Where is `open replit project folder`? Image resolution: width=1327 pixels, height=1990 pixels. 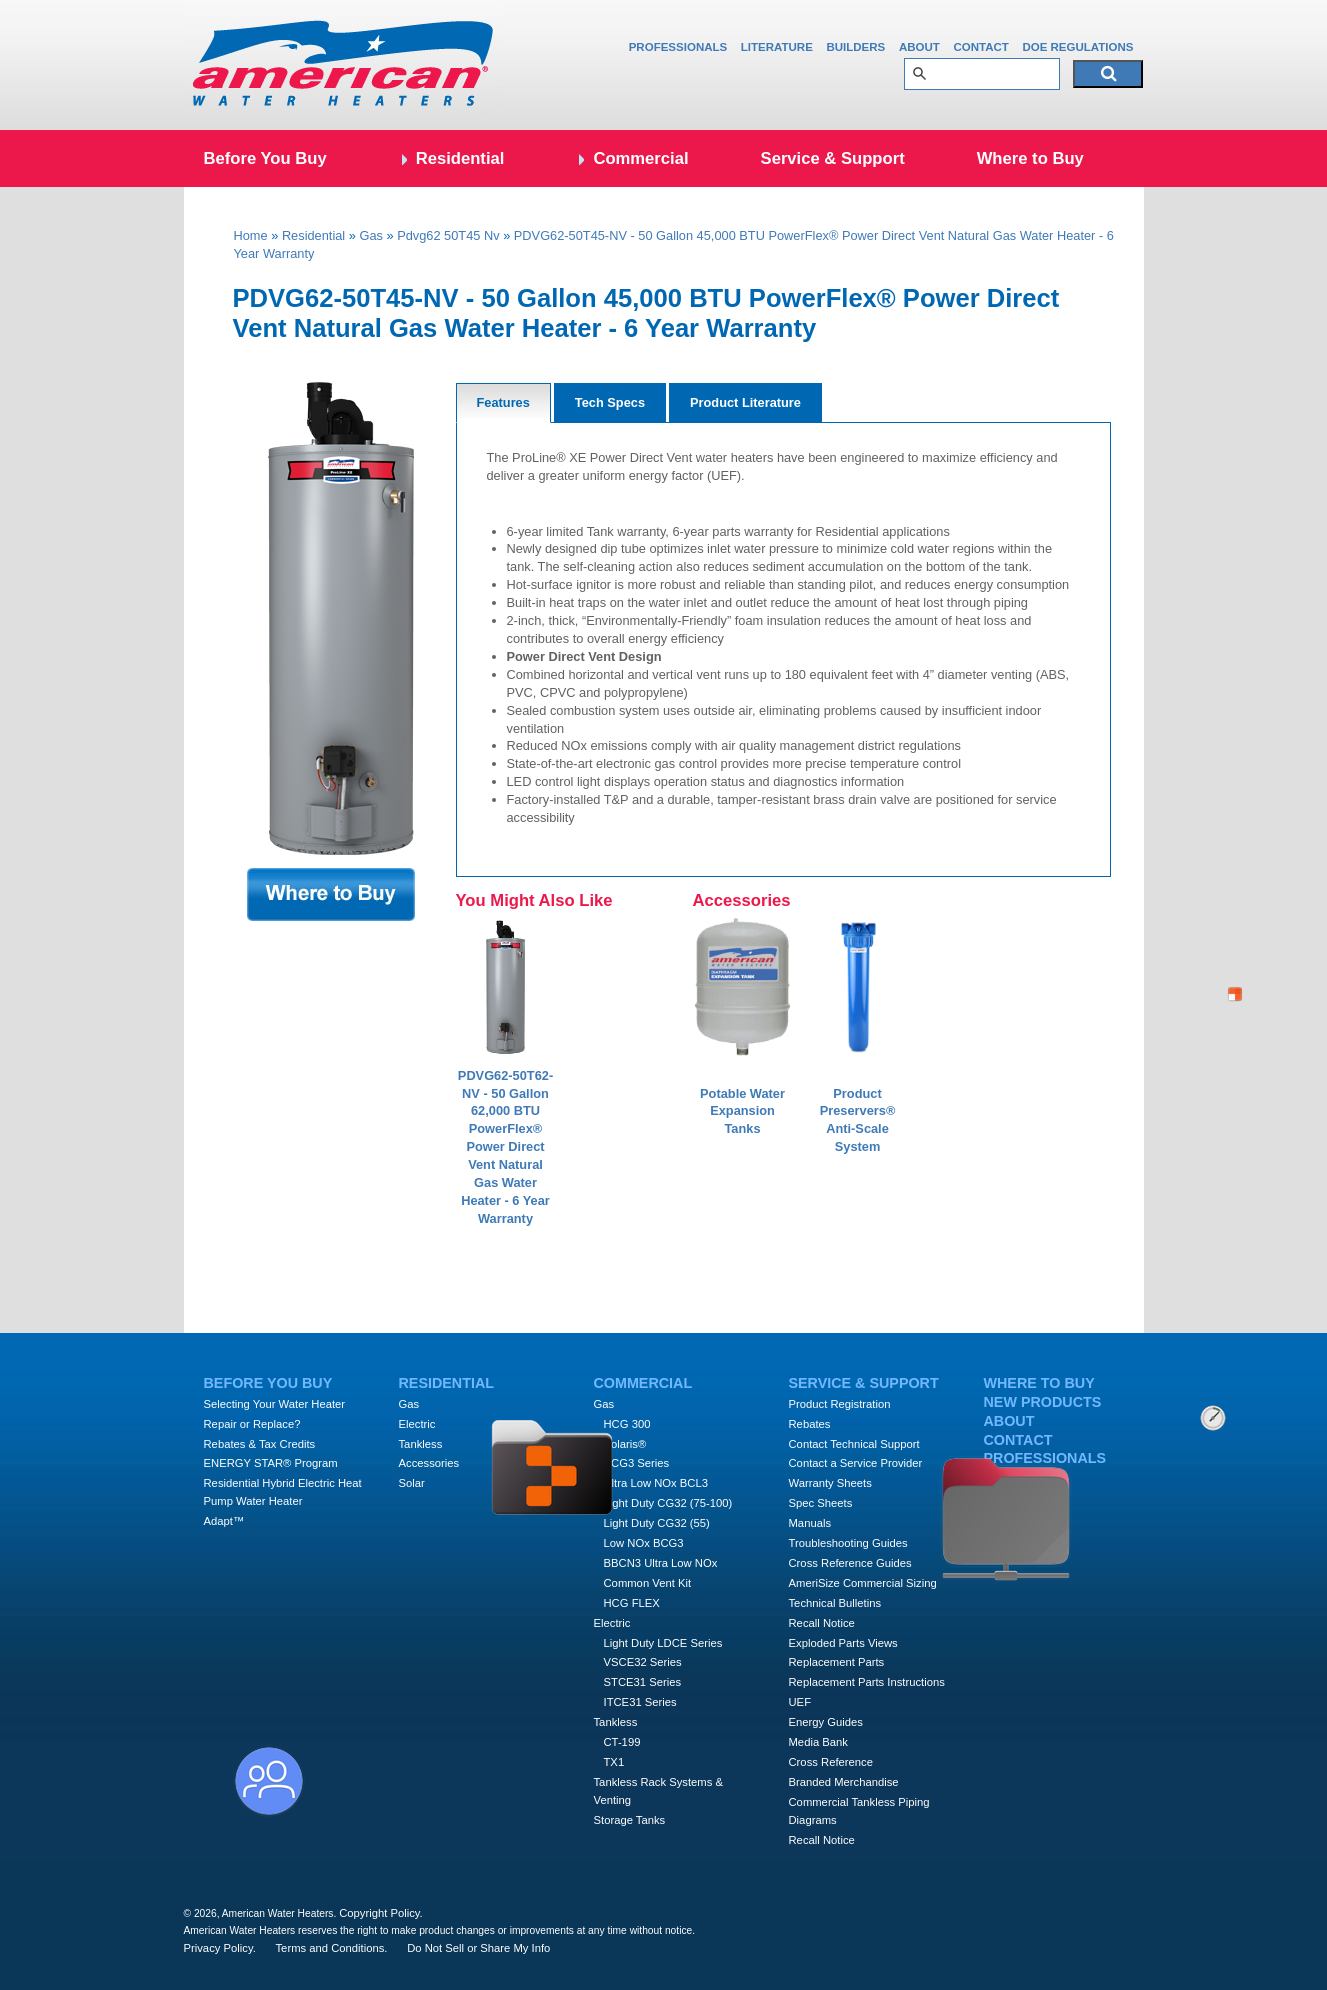 open replit project folder is located at coordinates (551, 1470).